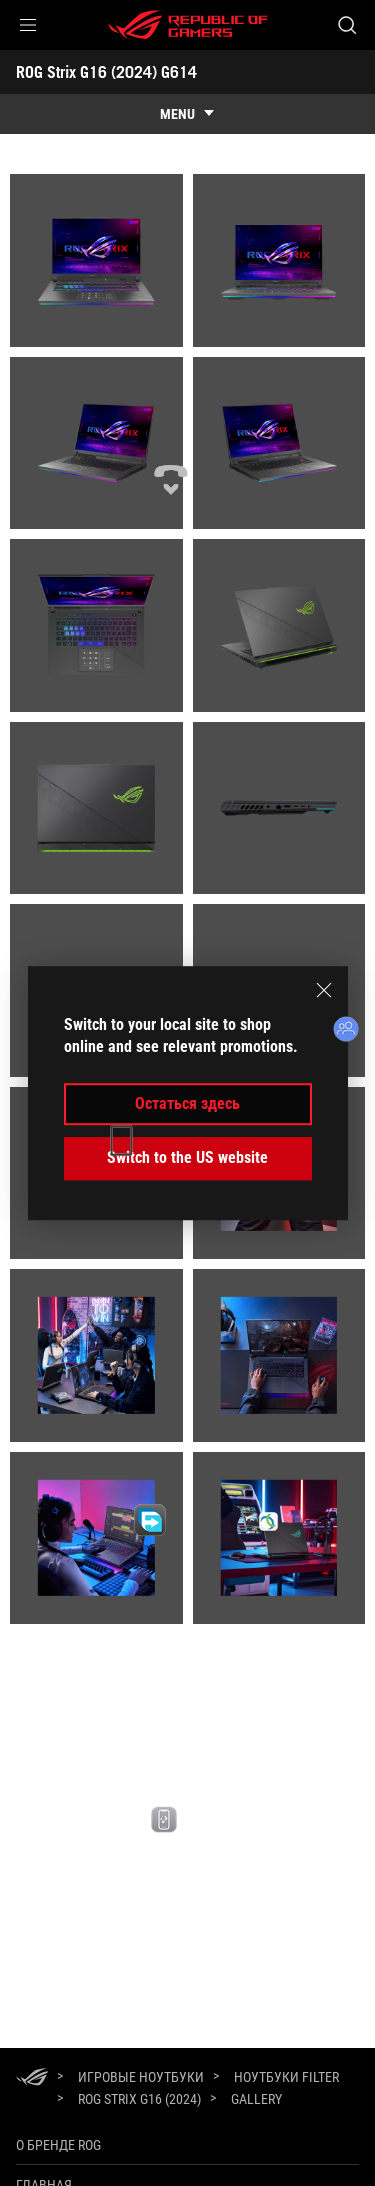 The image size is (375, 2186). What do you see at coordinates (268, 1521) in the screenshot?
I see `open cisco anyconnect vpn client` at bounding box center [268, 1521].